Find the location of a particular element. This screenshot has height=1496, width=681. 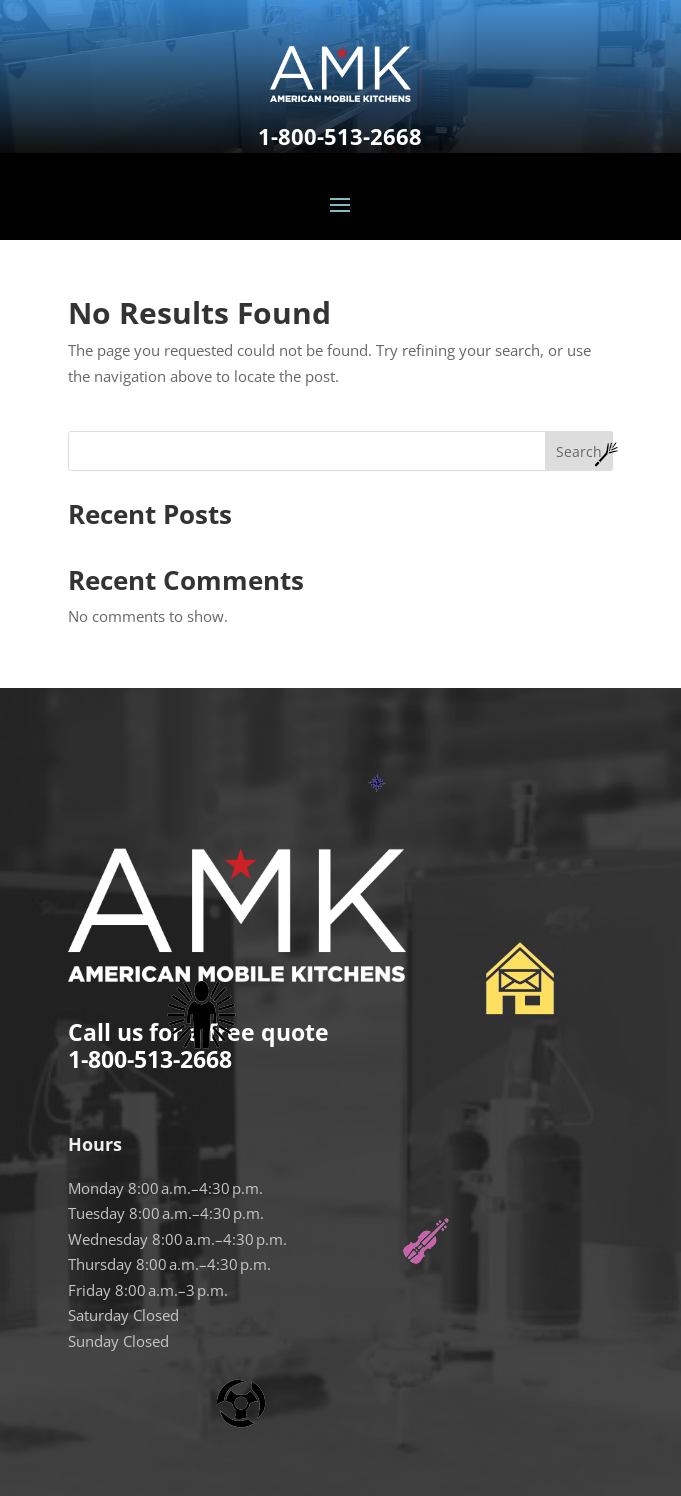

select leek ingredient in cooking game is located at coordinates (606, 454).